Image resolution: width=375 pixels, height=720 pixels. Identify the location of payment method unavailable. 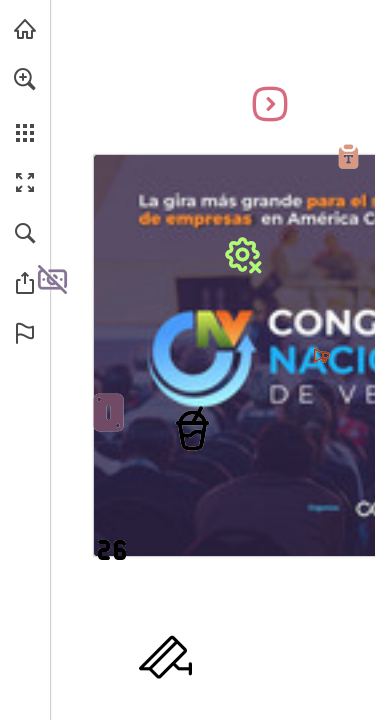
(52, 279).